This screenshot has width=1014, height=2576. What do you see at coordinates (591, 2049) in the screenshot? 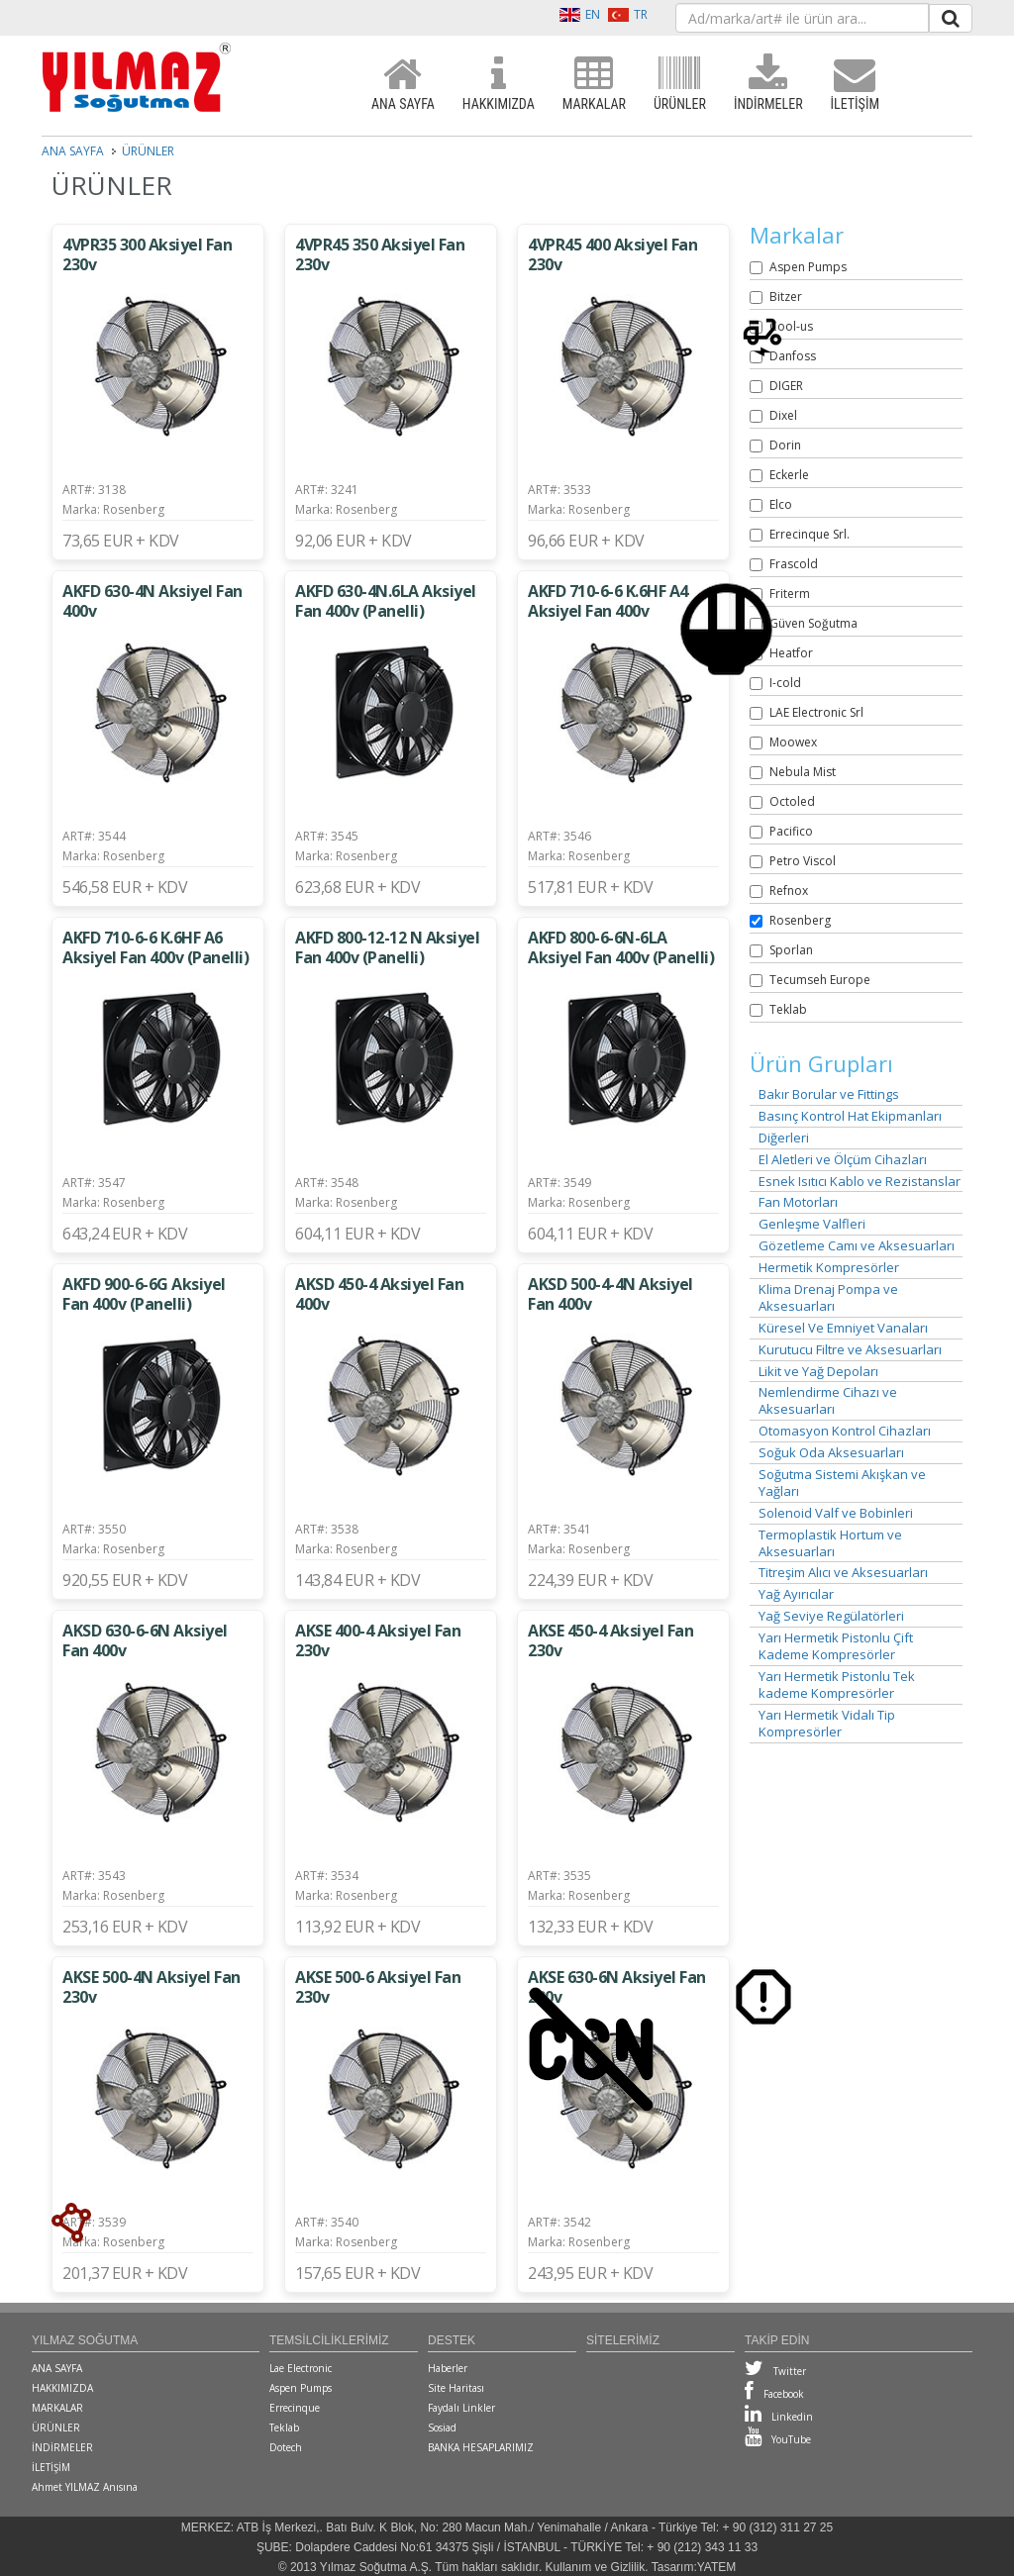
I see `http connection disabled or unavailable` at bounding box center [591, 2049].